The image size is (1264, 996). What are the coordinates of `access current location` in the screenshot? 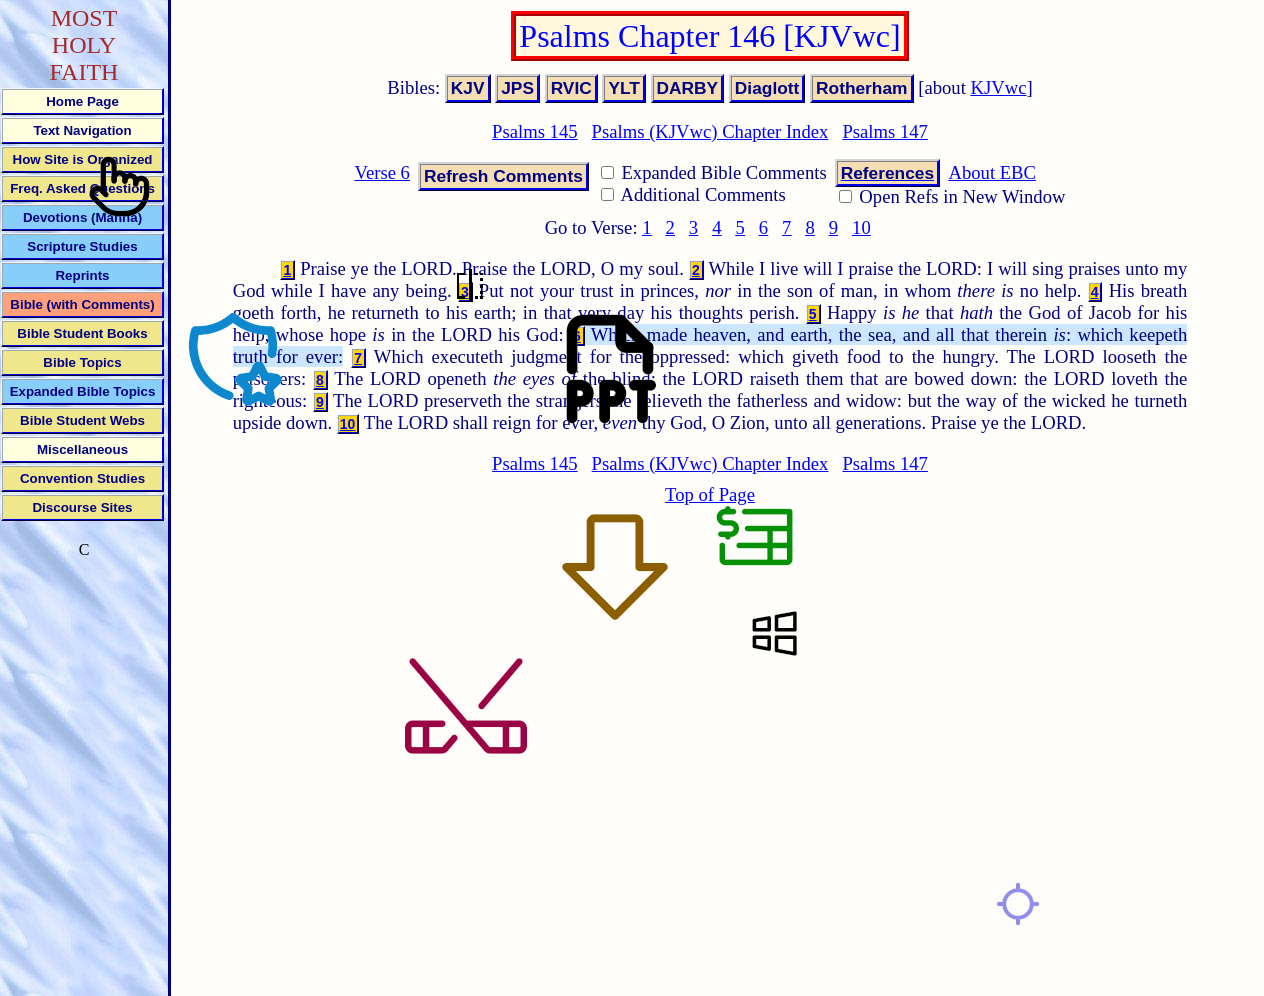 It's located at (1018, 904).